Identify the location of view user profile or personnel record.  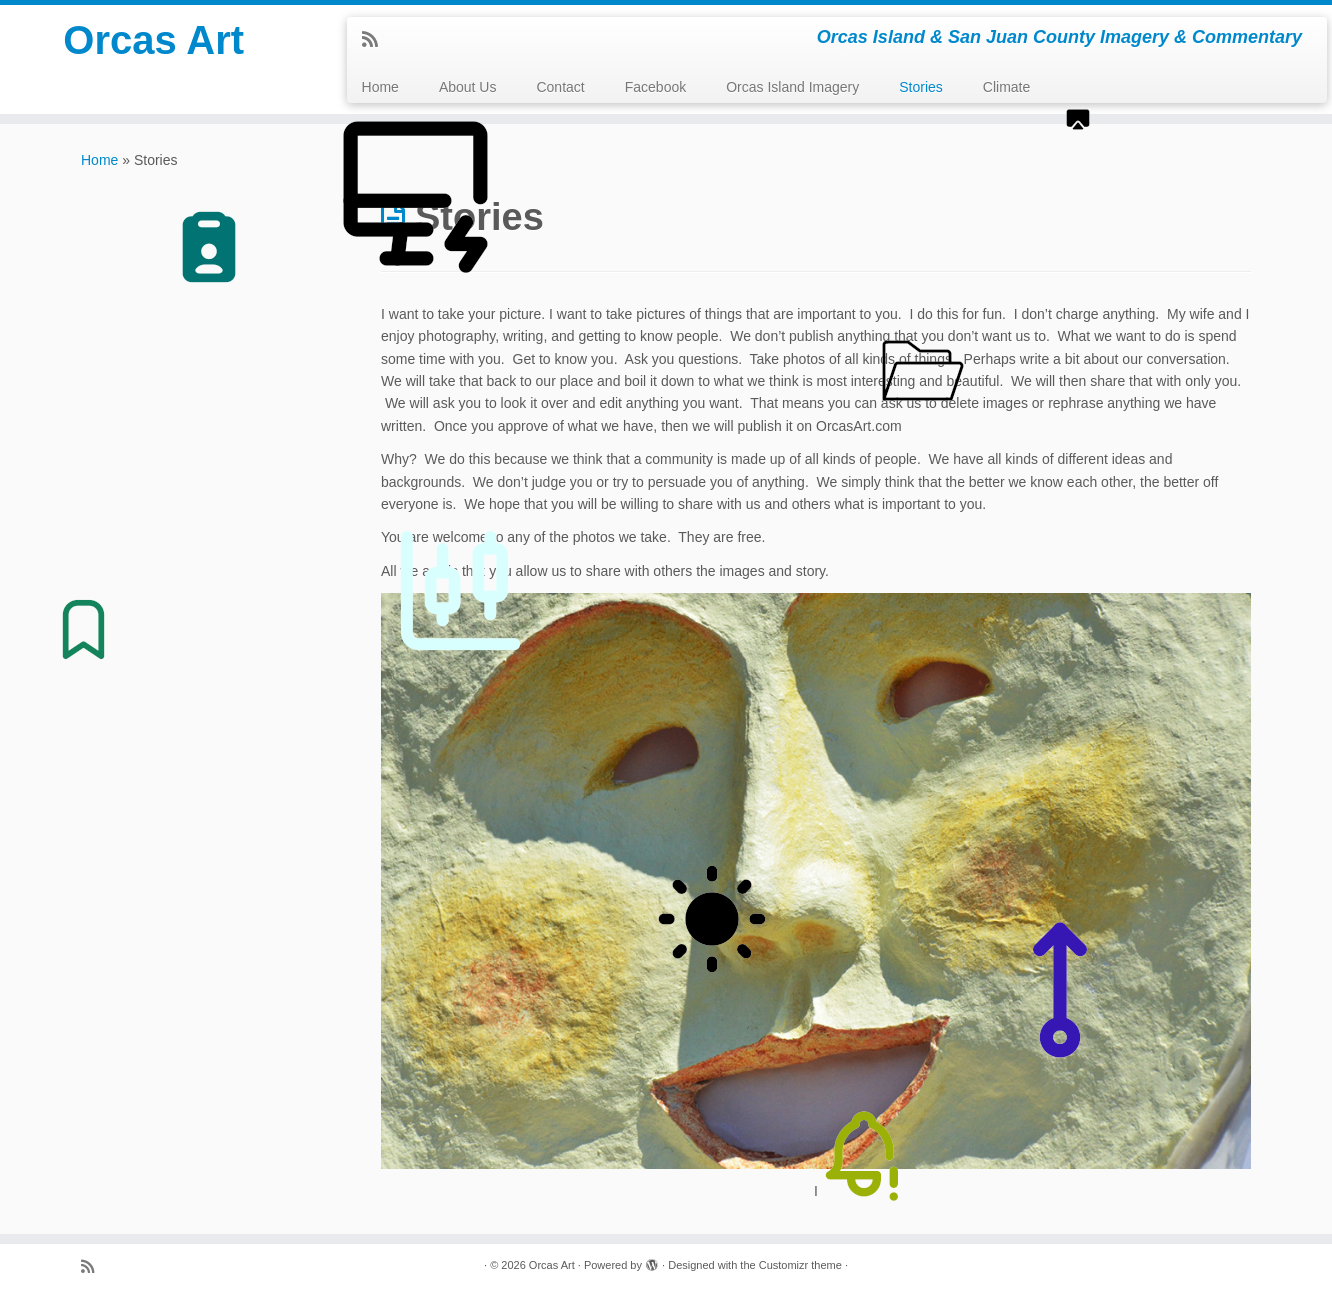
(209, 247).